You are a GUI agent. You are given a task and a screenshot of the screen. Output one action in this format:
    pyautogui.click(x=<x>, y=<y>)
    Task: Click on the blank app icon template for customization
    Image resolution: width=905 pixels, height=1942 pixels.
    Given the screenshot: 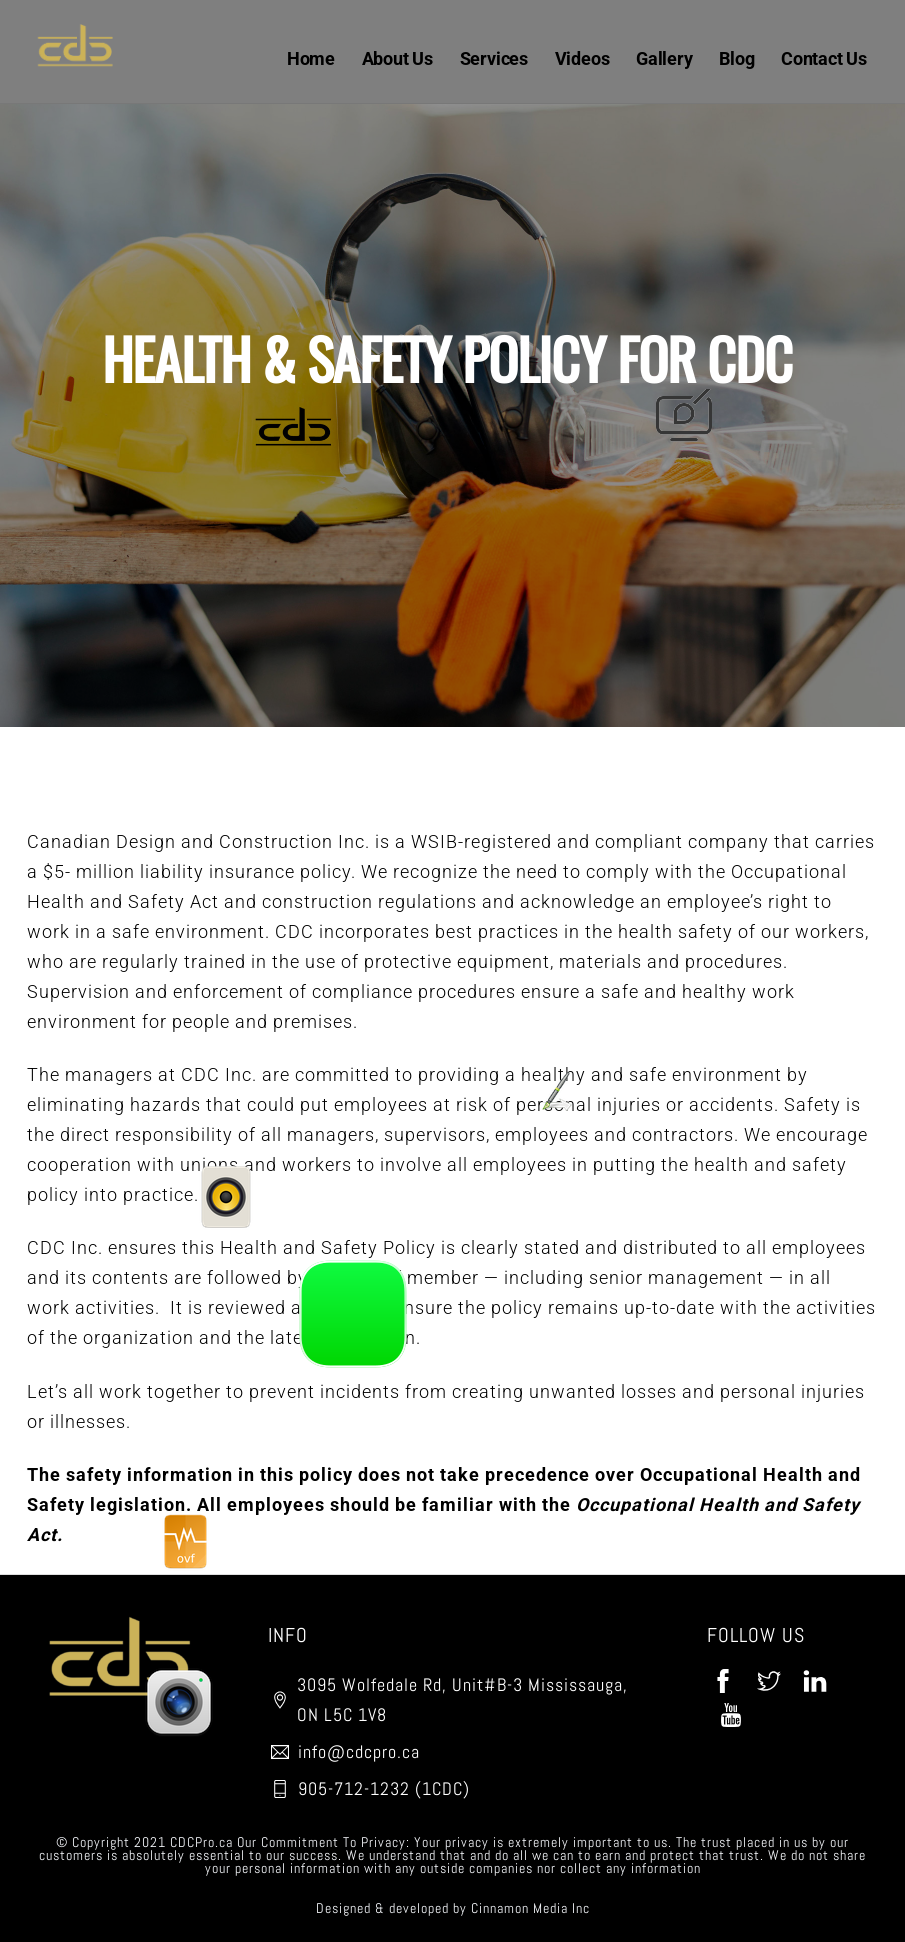 What is the action you would take?
    pyautogui.click(x=353, y=1314)
    